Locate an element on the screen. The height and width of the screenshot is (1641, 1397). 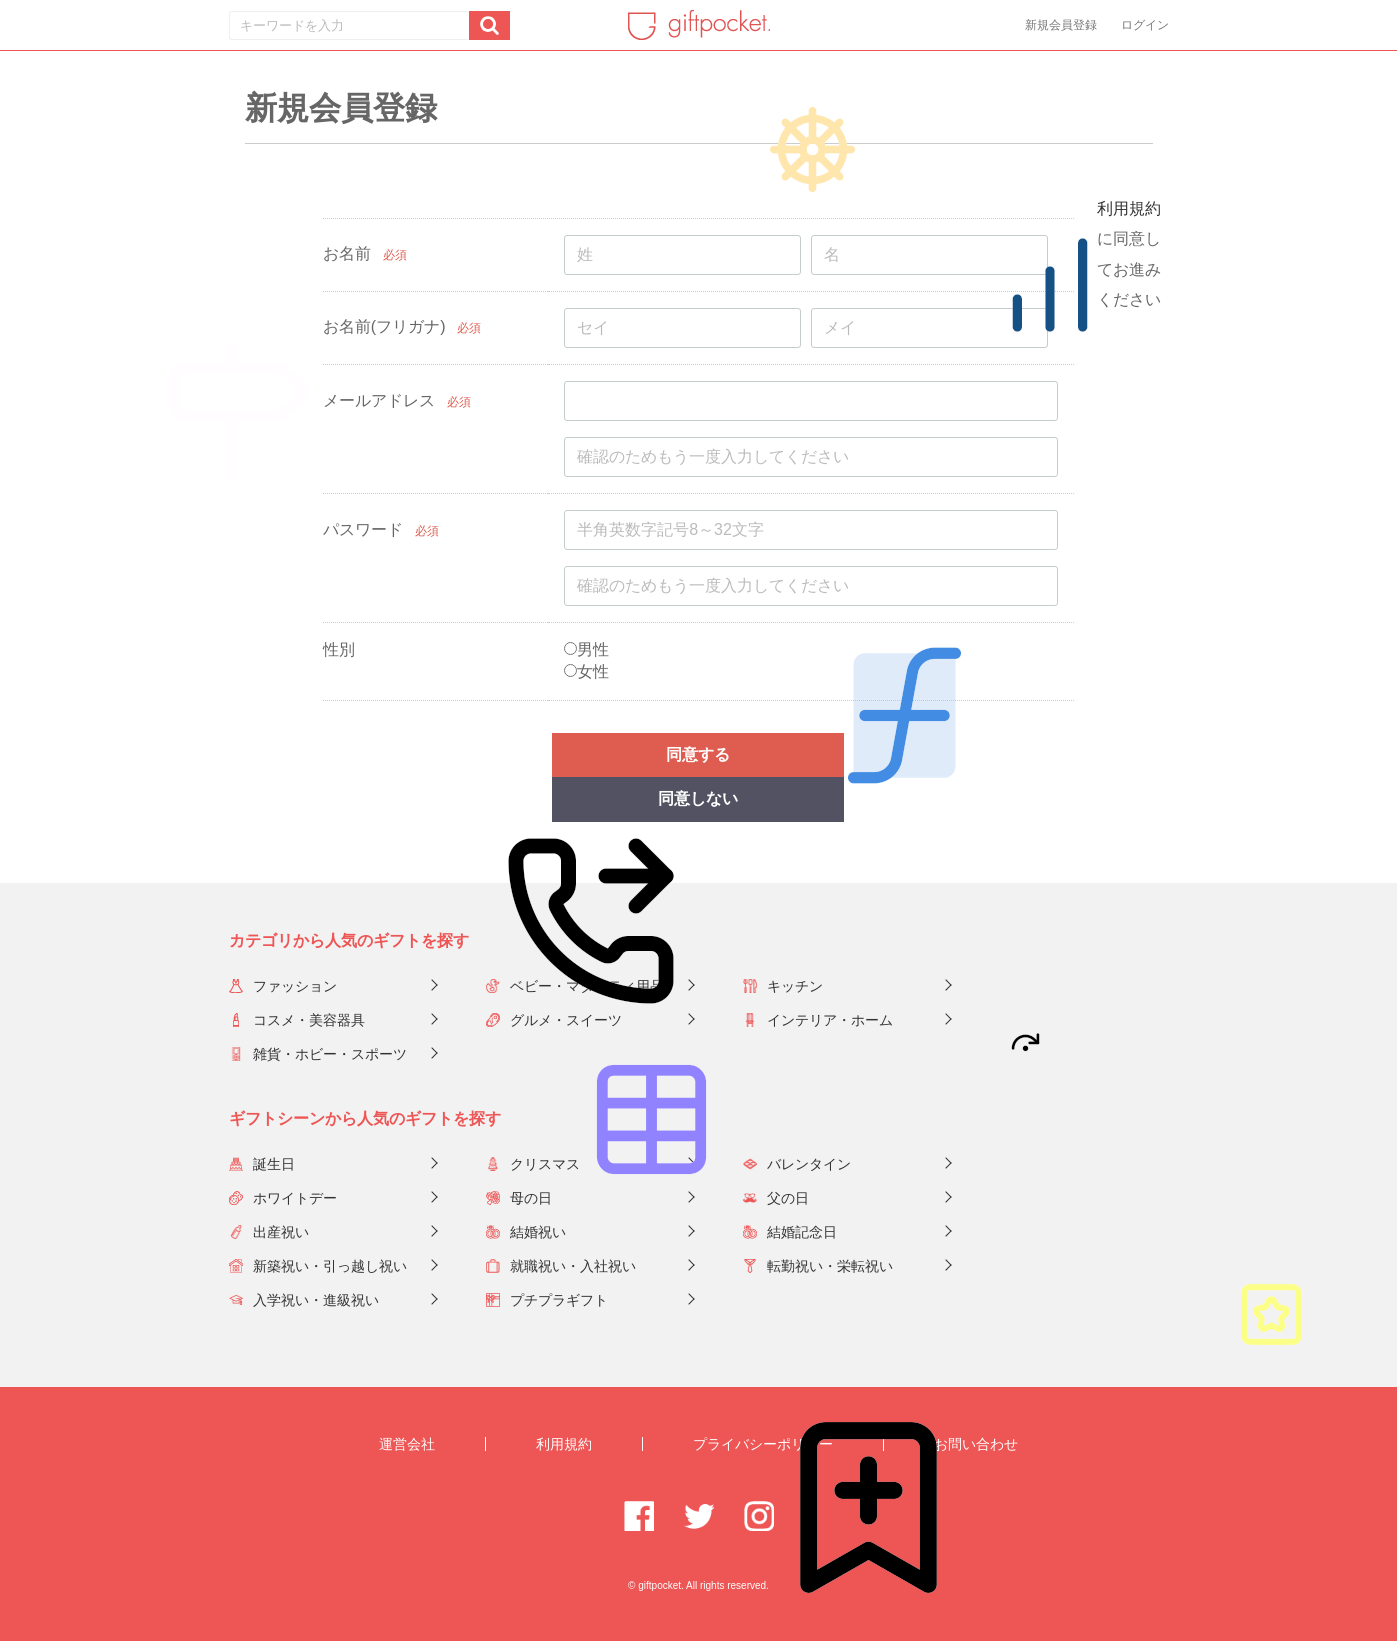
add item to favorites is located at coordinates (1271, 1314).